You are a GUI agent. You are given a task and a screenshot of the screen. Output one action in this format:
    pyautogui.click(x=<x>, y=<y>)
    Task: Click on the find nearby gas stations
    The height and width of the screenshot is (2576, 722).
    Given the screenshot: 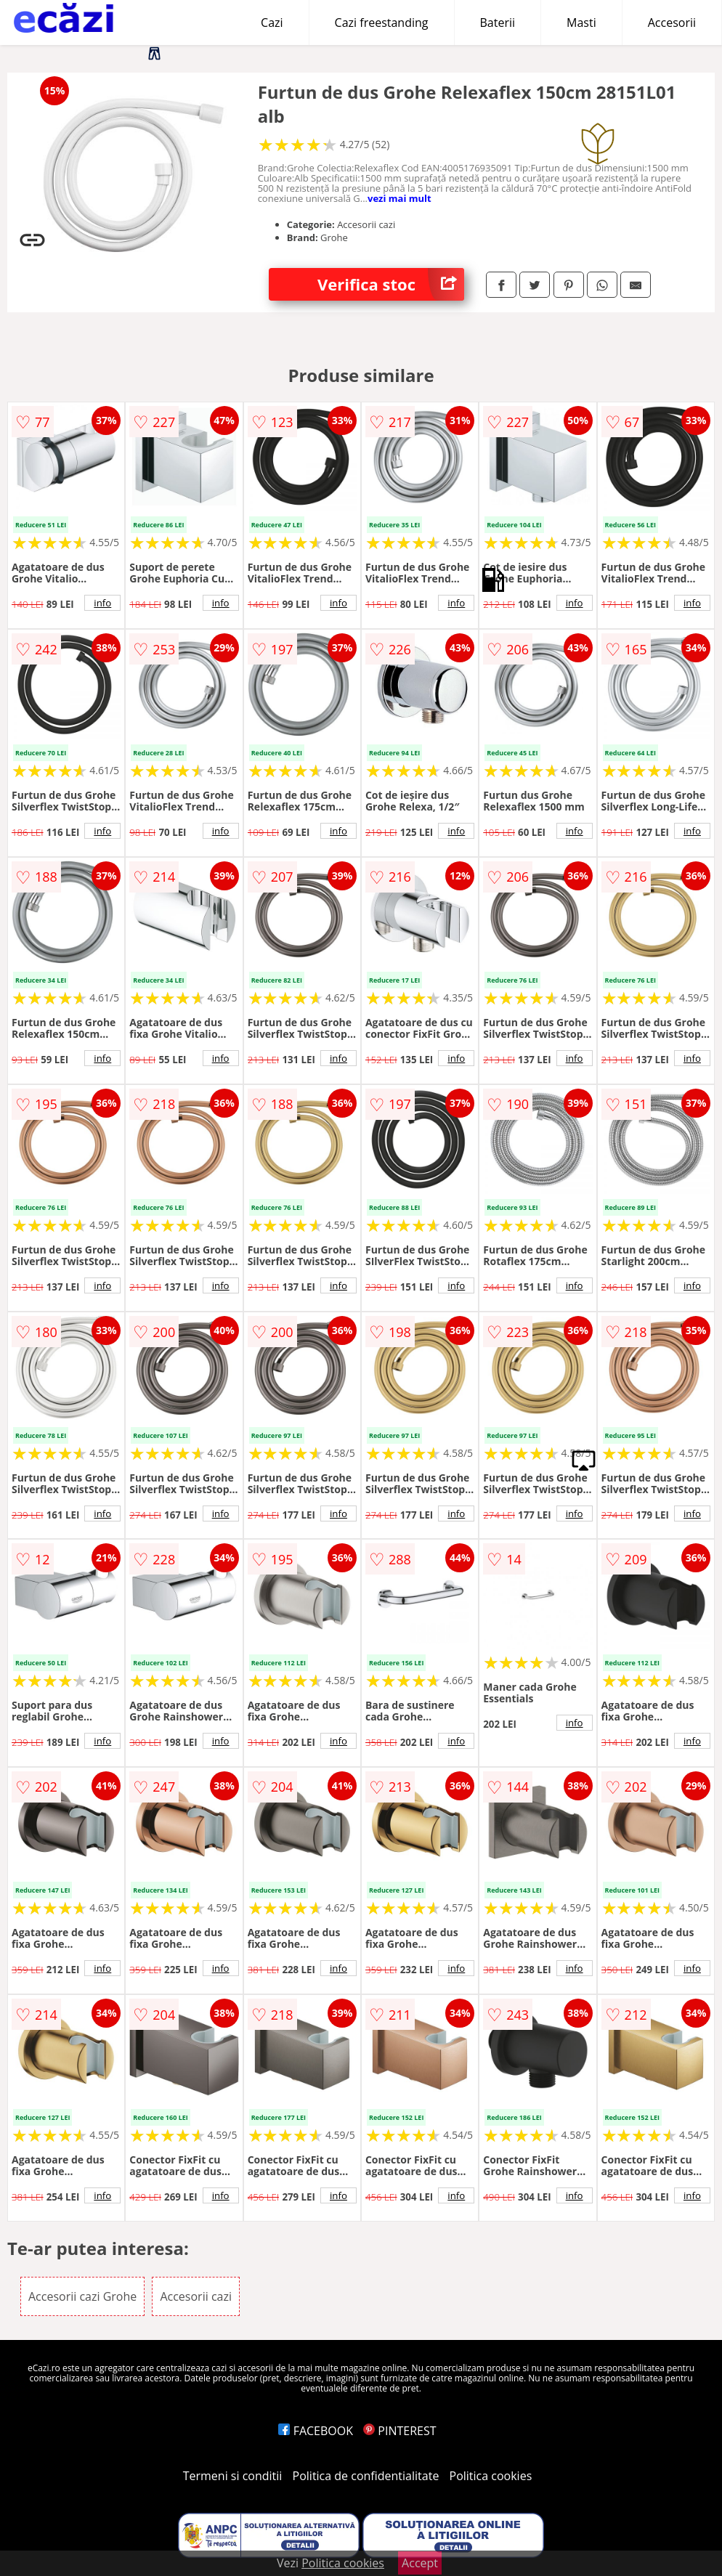 What is the action you would take?
    pyautogui.click(x=492, y=580)
    